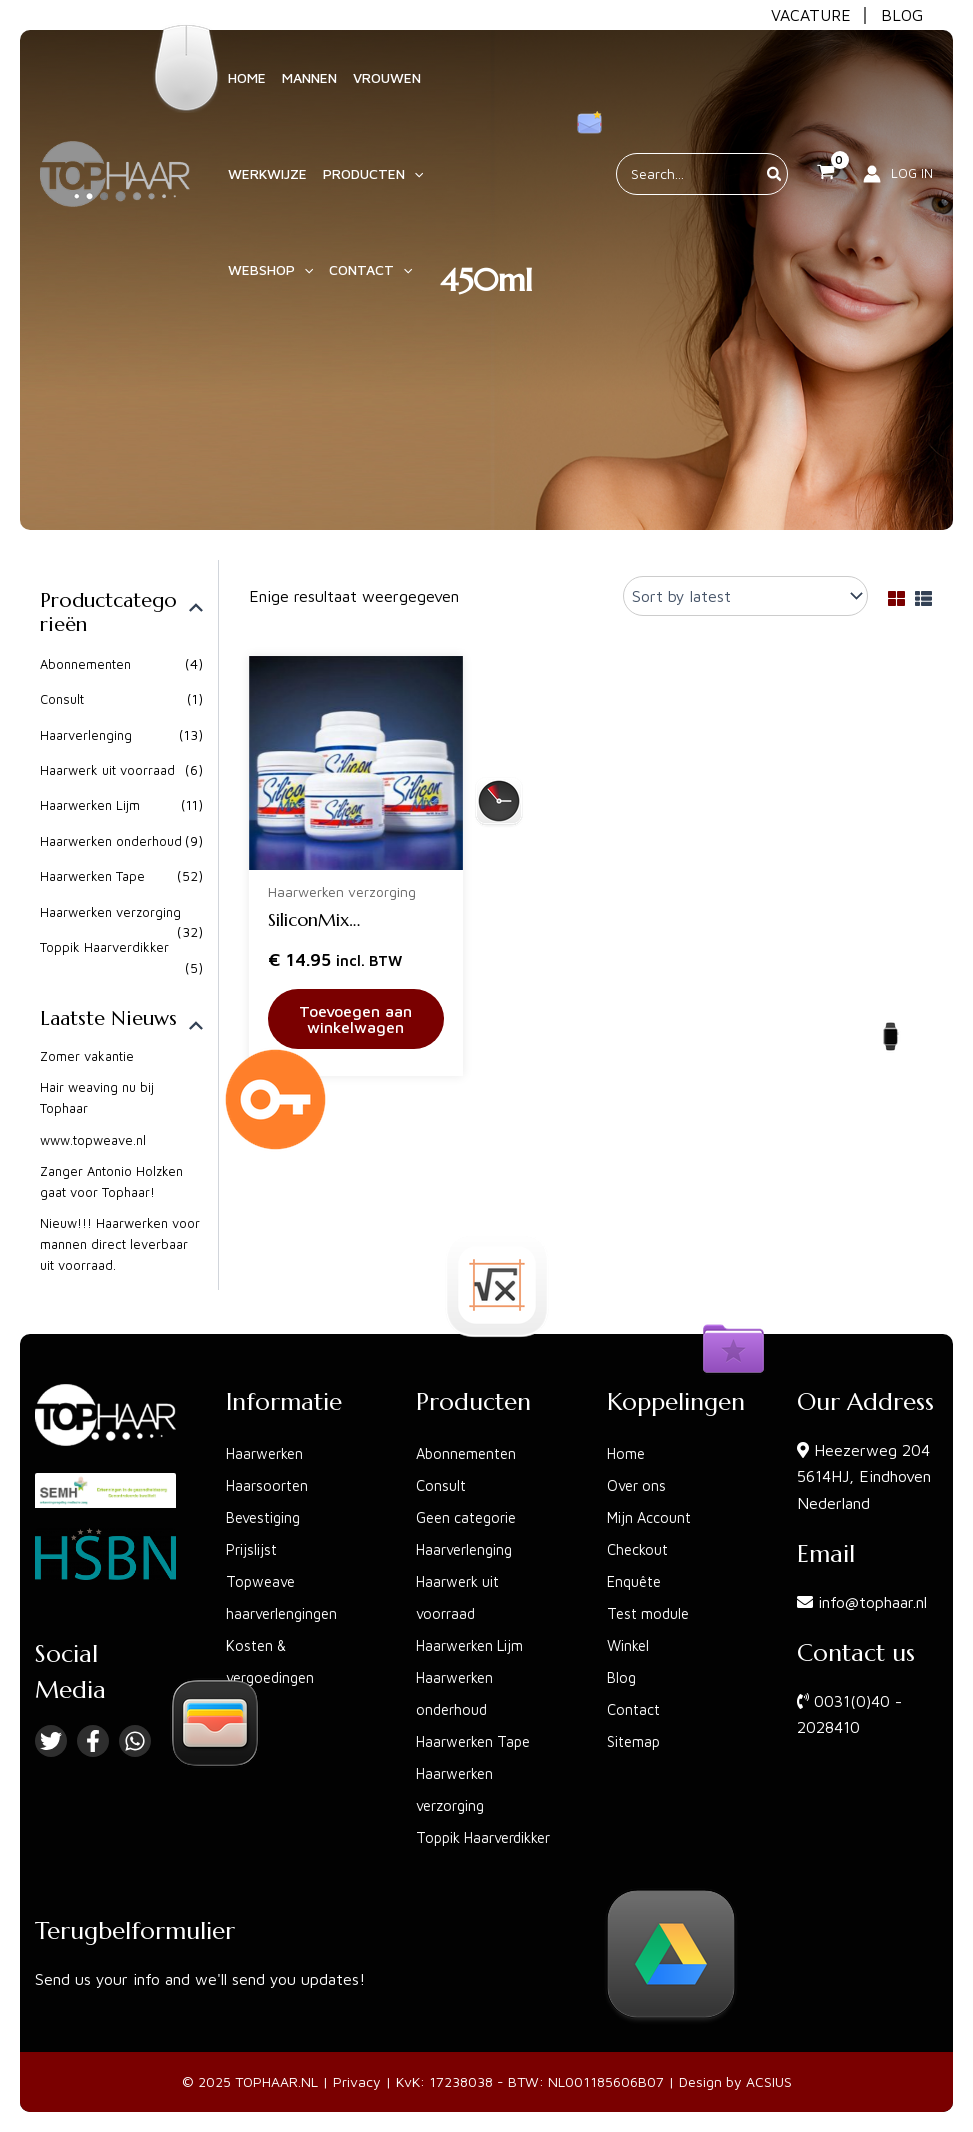 The height and width of the screenshot is (2132, 973). I want to click on open Google Drive app, so click(671, 1954).